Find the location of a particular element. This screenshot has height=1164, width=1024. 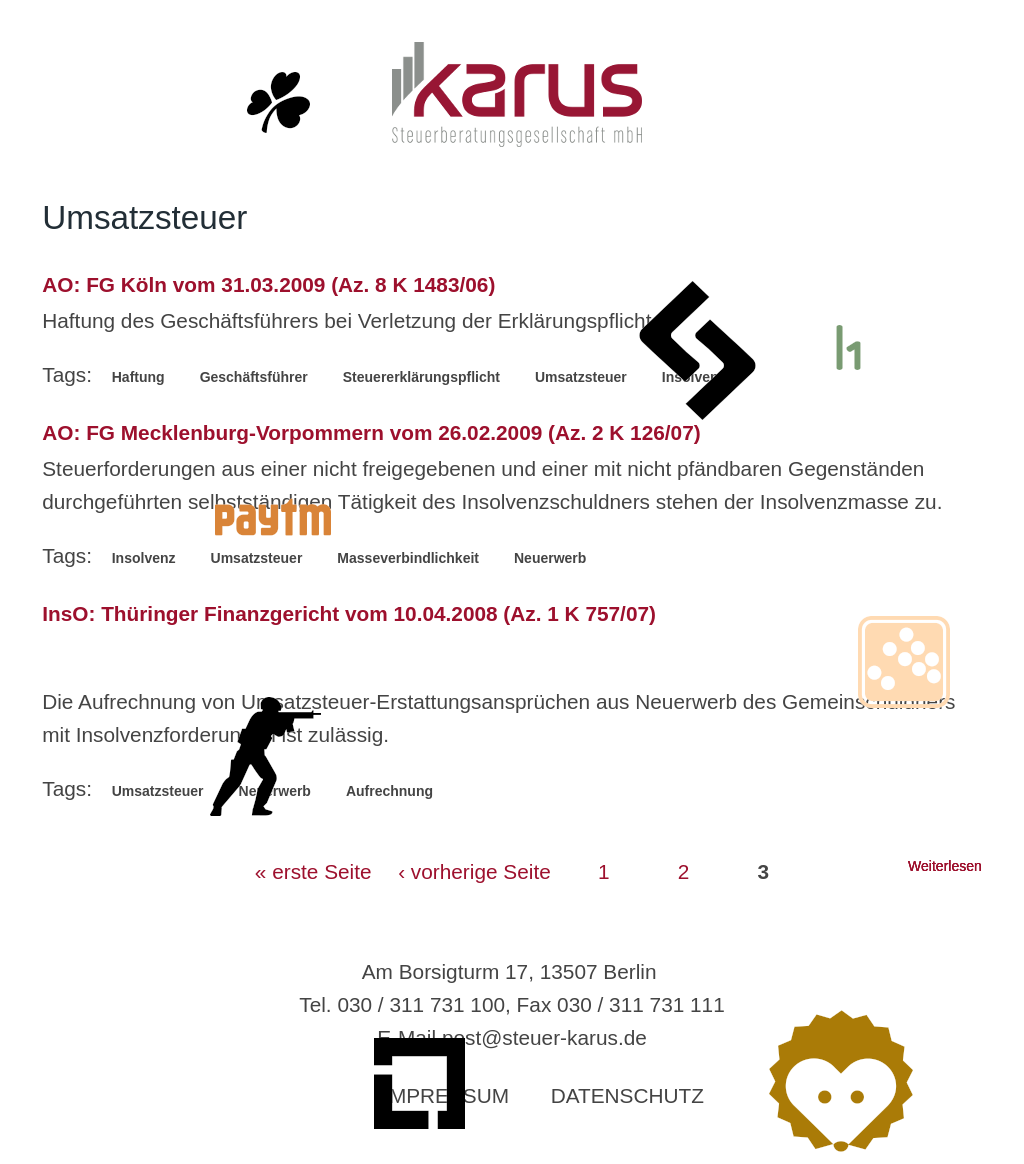

visit sitepoint website or resources is located at coordinates (697, 350).